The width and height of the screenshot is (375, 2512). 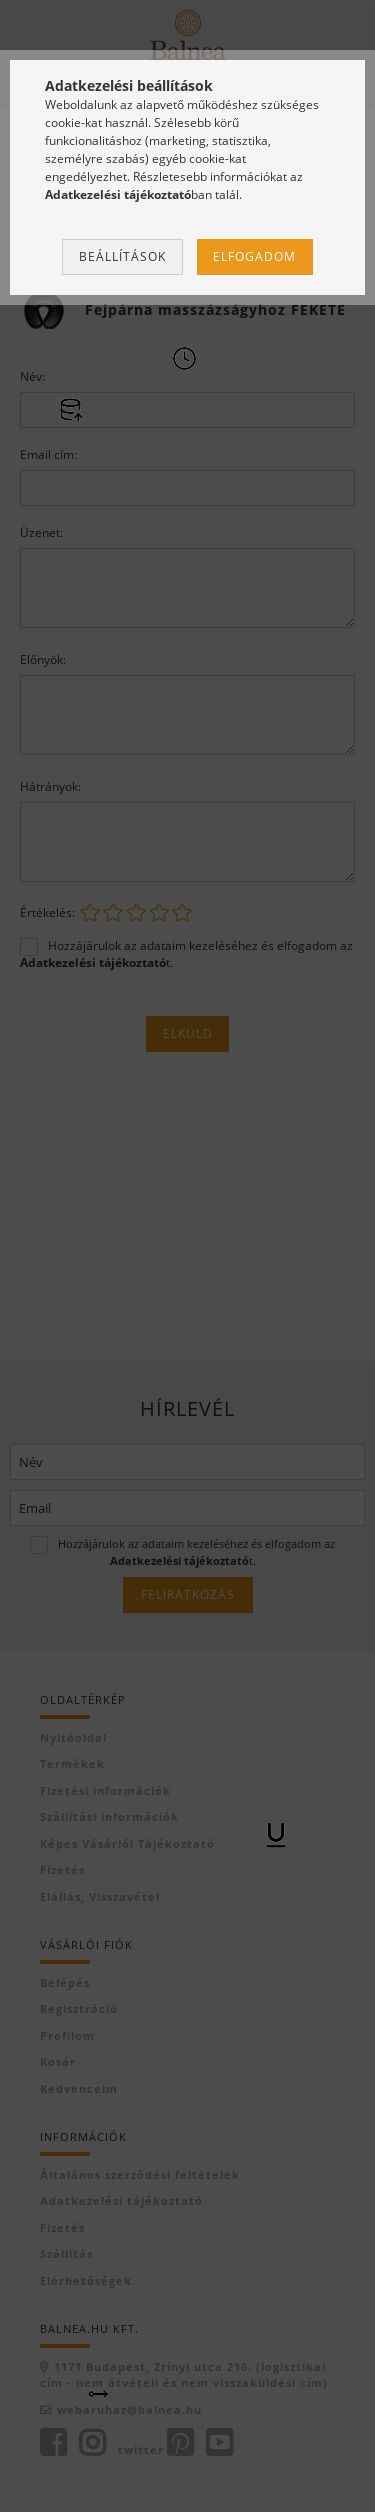 I want to click on import data into database, so click(x=70, y=409).